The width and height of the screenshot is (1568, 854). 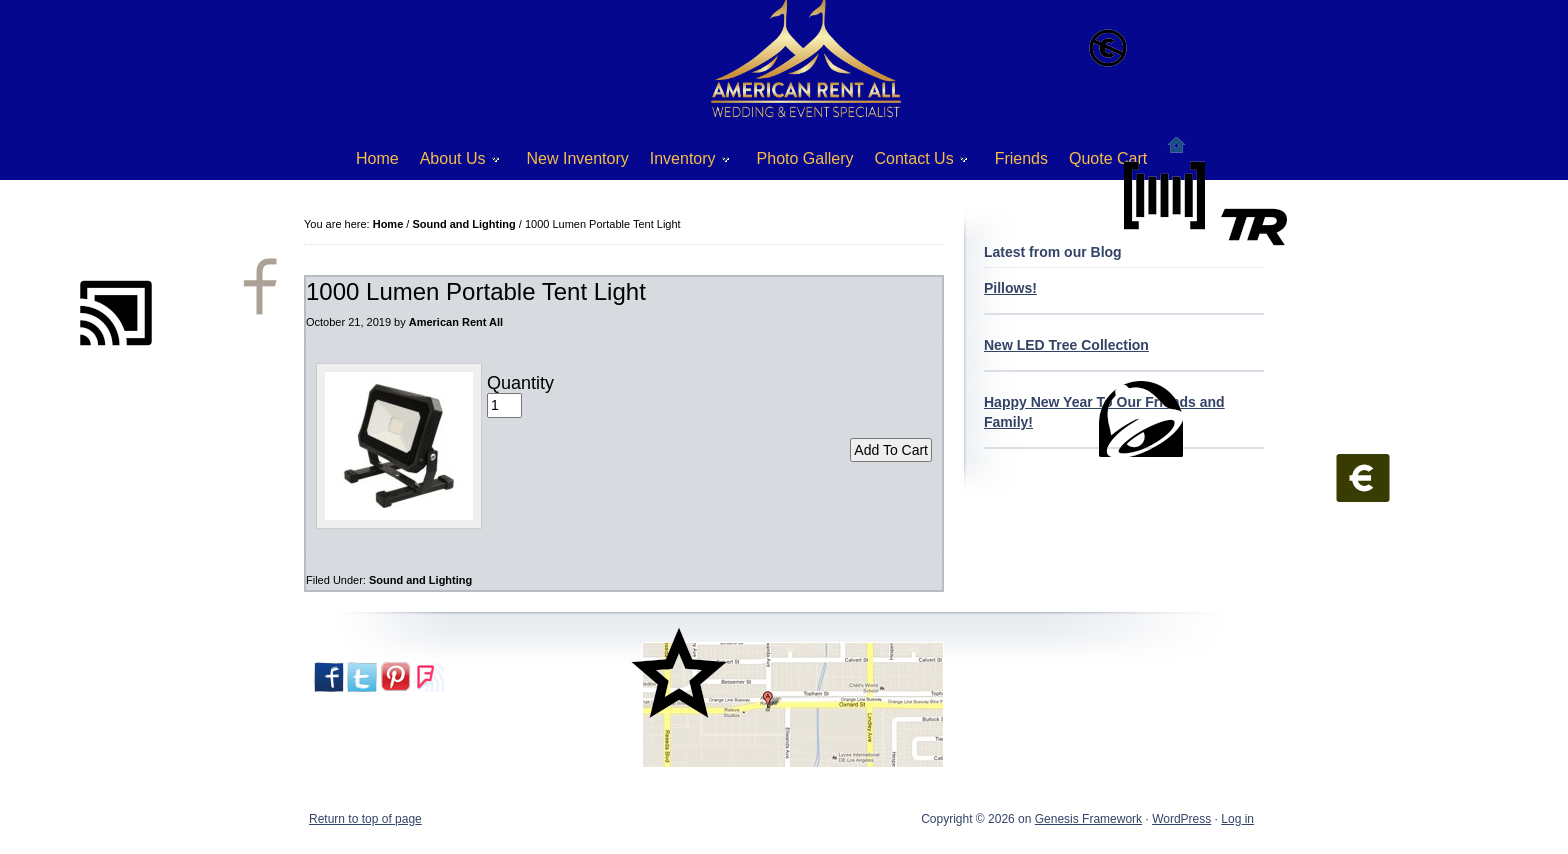 I want to click on indicates euro currency or payment option, so click(x=1363, y=478).